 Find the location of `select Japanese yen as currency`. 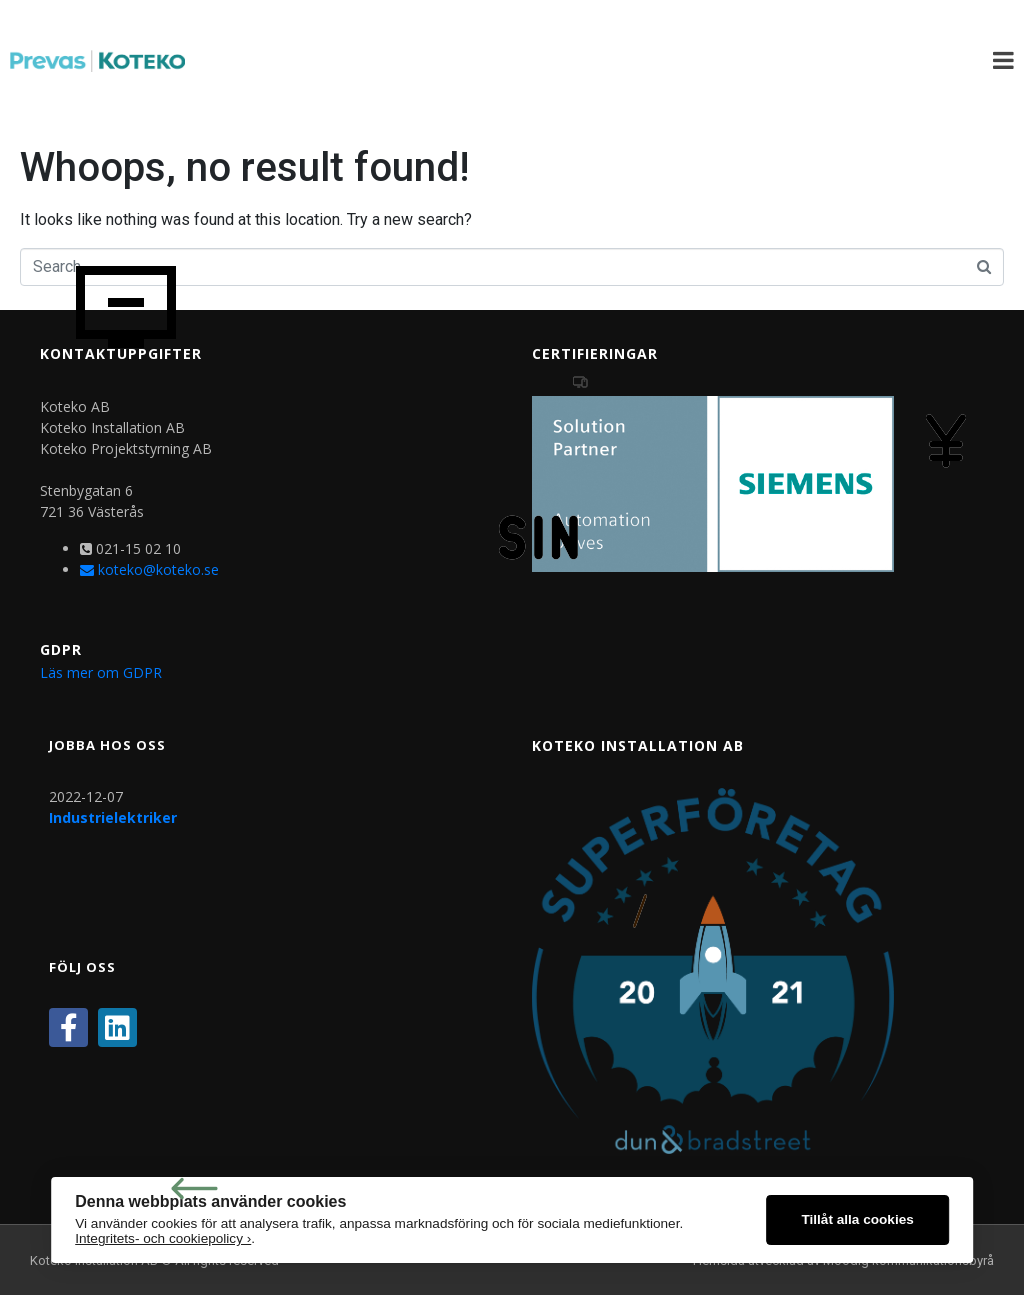

select Japanese yen as currency is located at coordinates (946, 441).